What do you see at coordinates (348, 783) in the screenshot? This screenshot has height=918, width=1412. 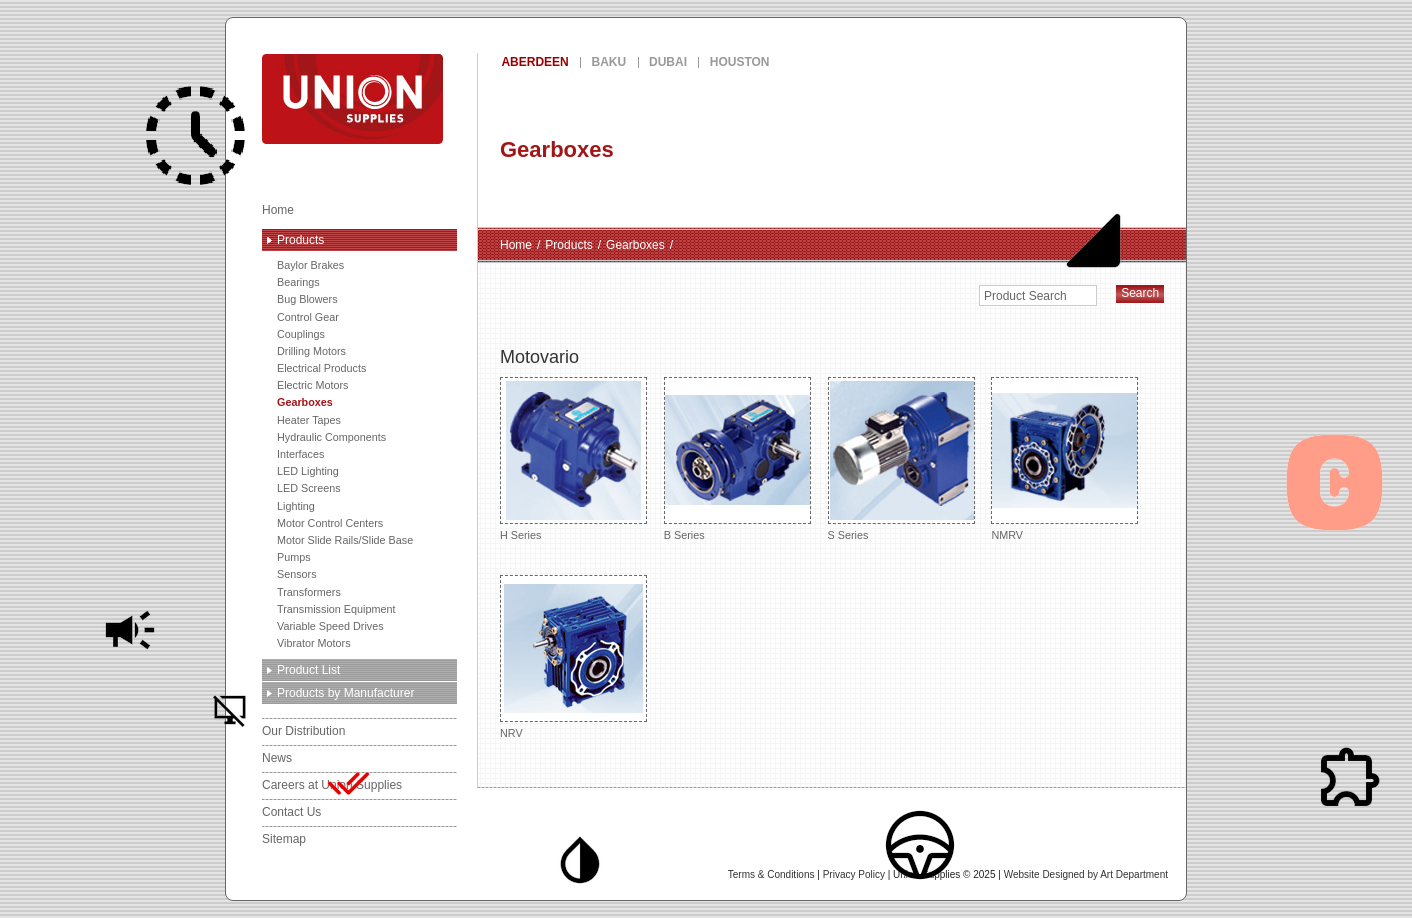 I see `indicates all items have been completed or verified` at bounding box center [348, 783].